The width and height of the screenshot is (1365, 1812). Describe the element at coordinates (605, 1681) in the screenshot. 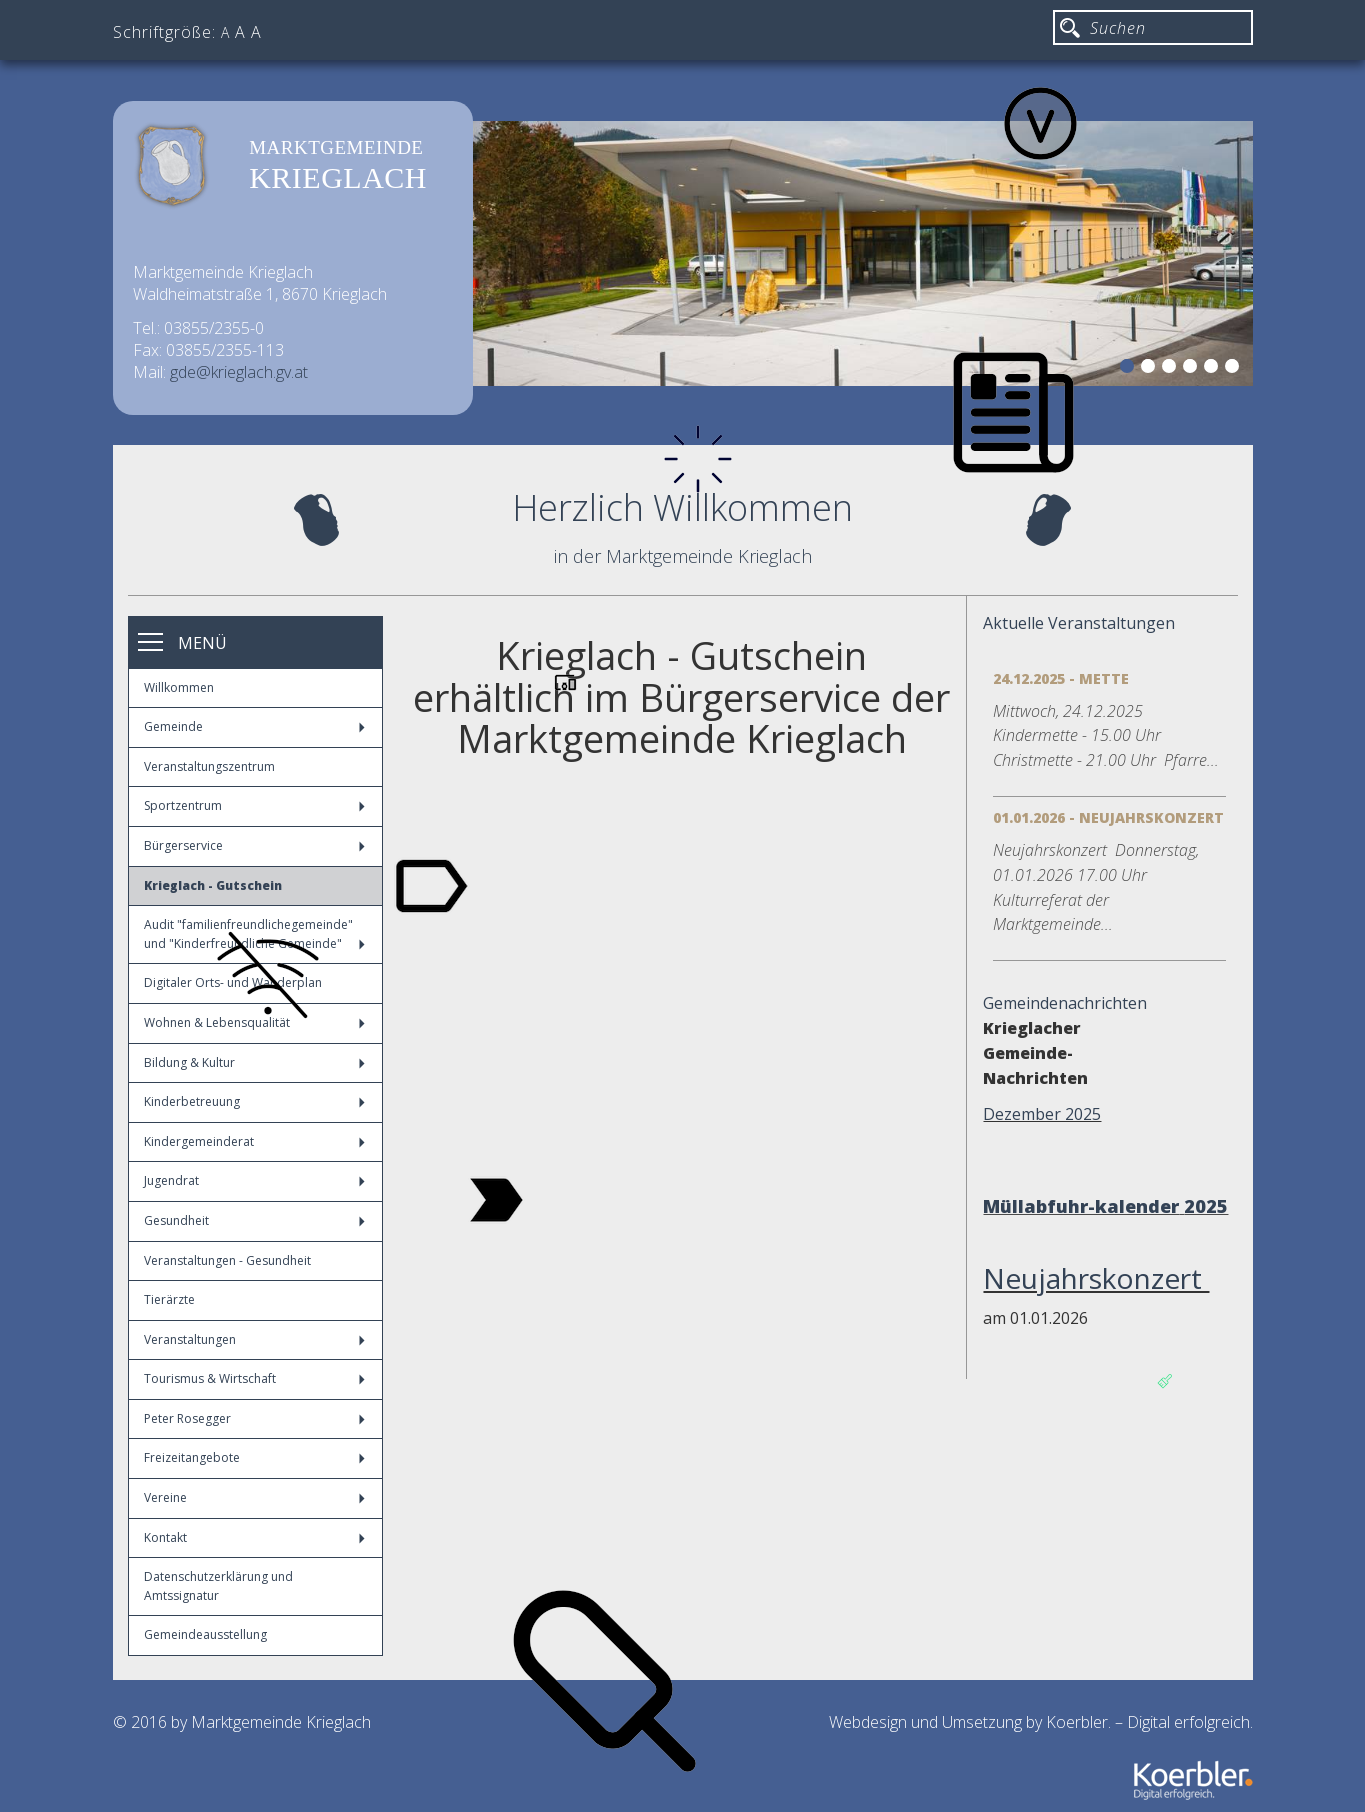

I see `access frozen treats or dessert options` at that location.